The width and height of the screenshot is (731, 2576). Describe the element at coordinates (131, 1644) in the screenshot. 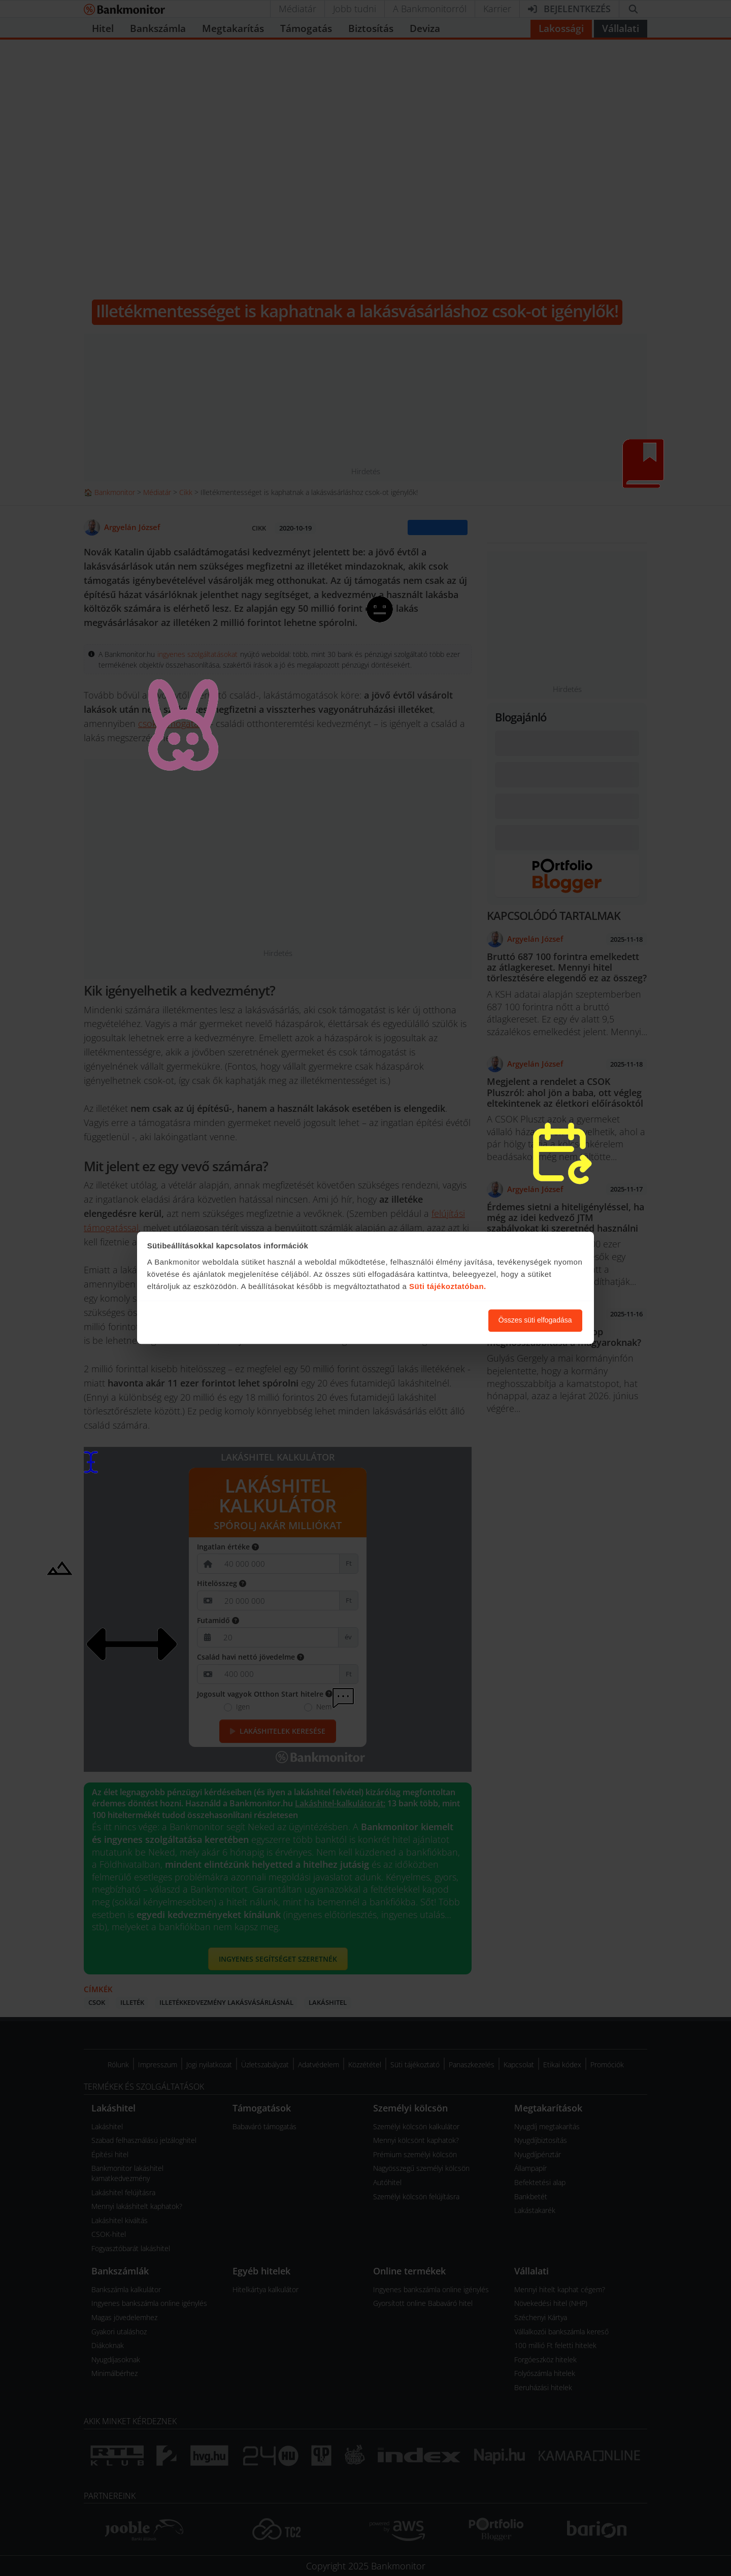

I see `resize element horizontally` at that location.